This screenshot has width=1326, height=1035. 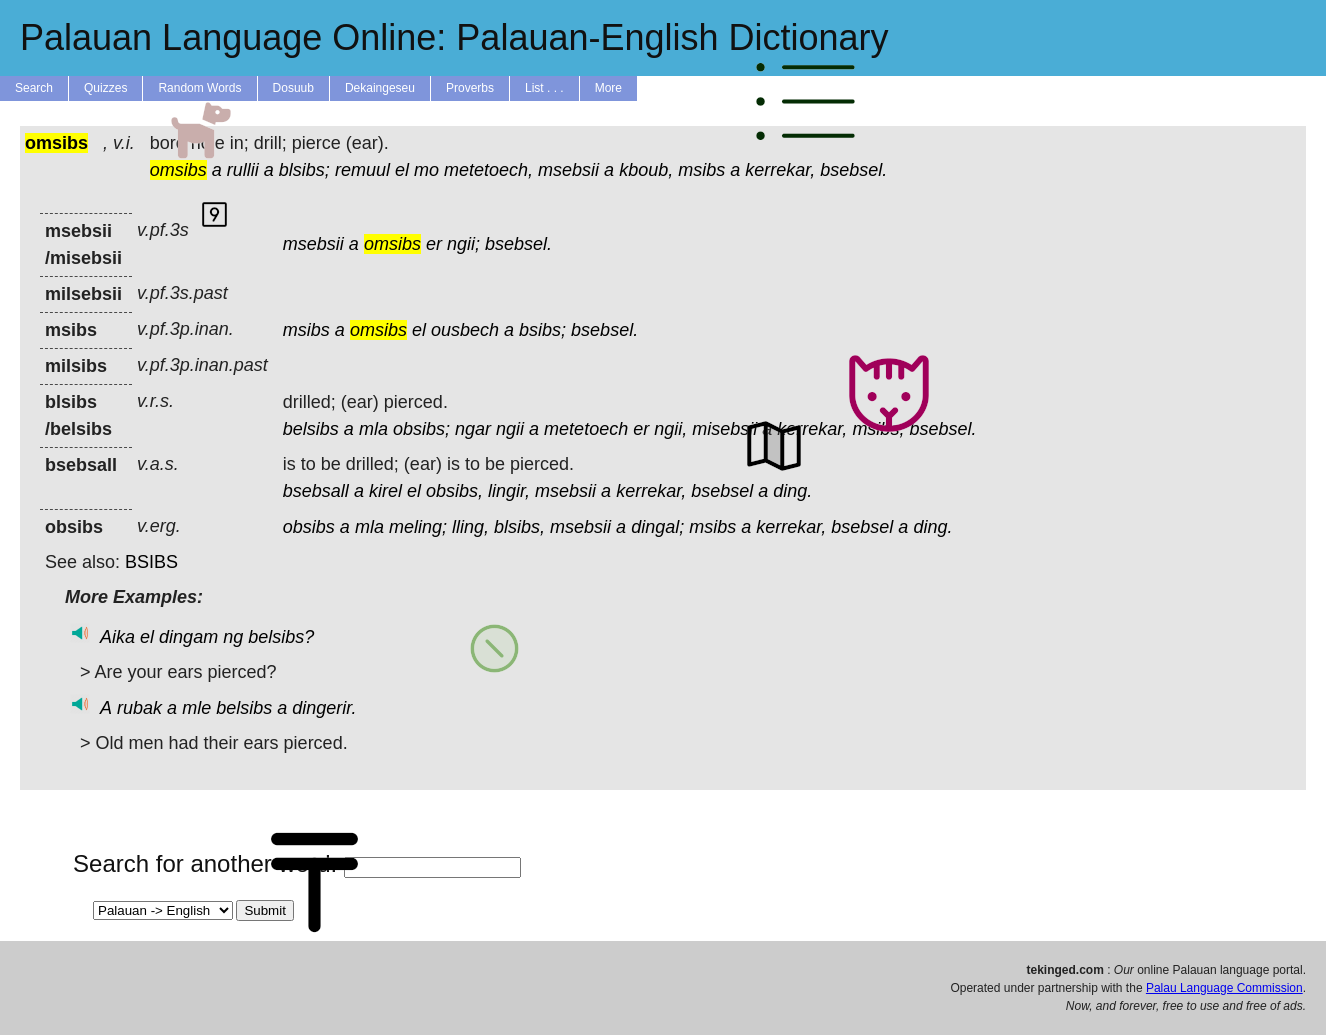 I want to click on view items in list format, so click(x=805, y=101).